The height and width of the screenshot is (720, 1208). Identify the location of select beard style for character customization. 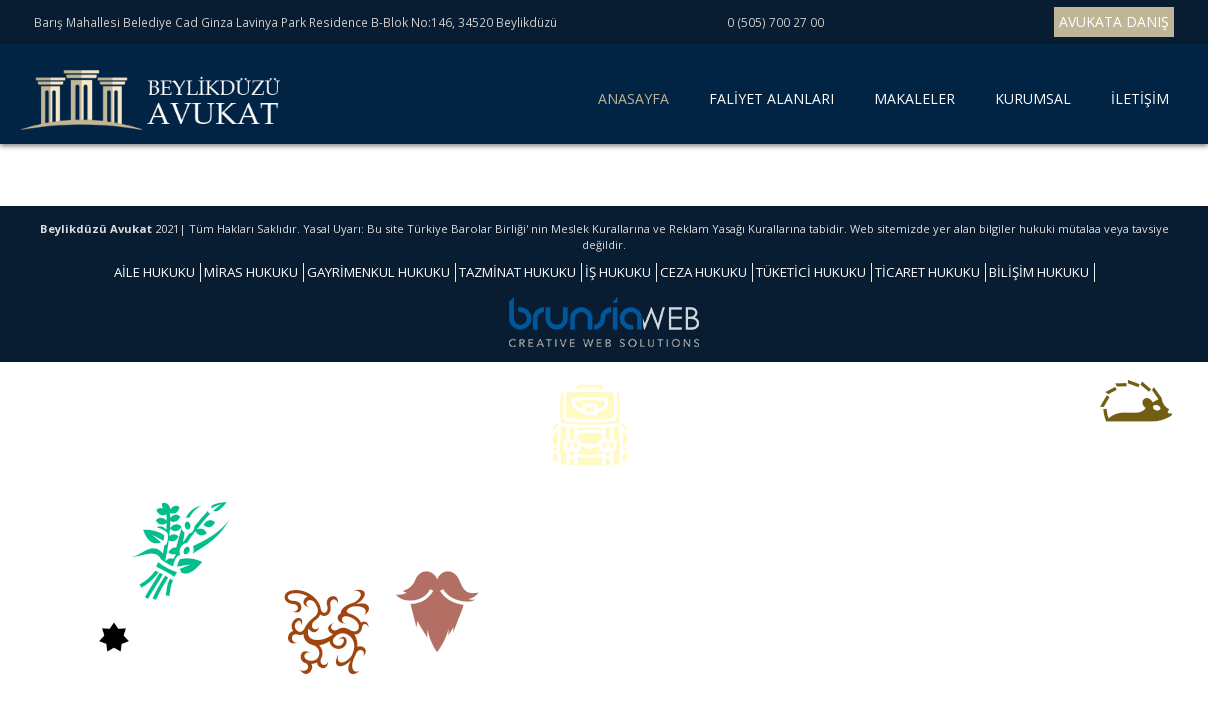
(437, 610).